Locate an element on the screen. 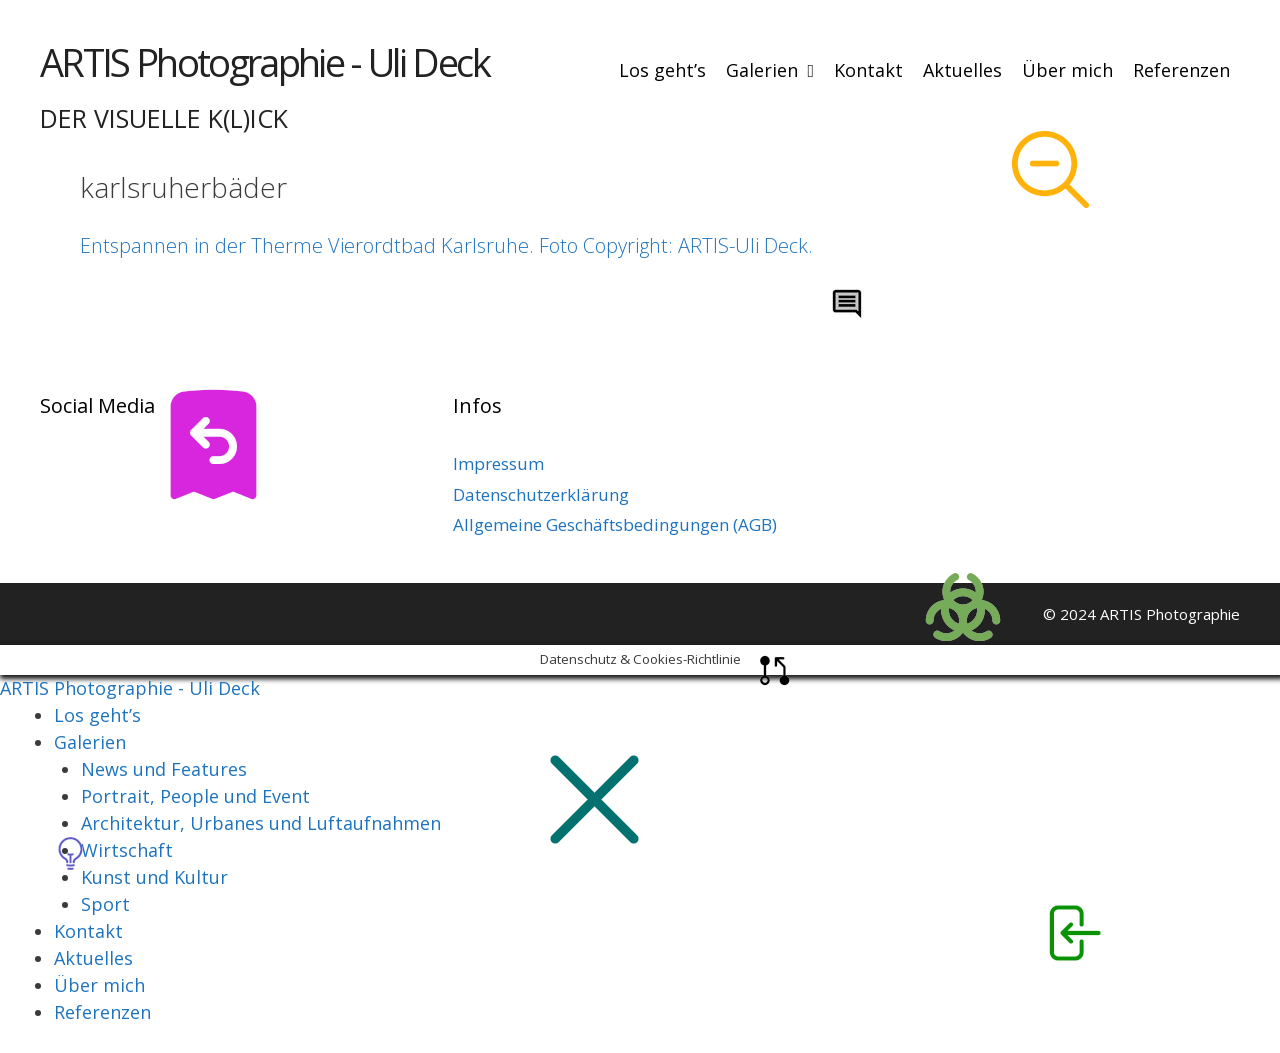  create a new pull request is located at coordinates (773, 670).